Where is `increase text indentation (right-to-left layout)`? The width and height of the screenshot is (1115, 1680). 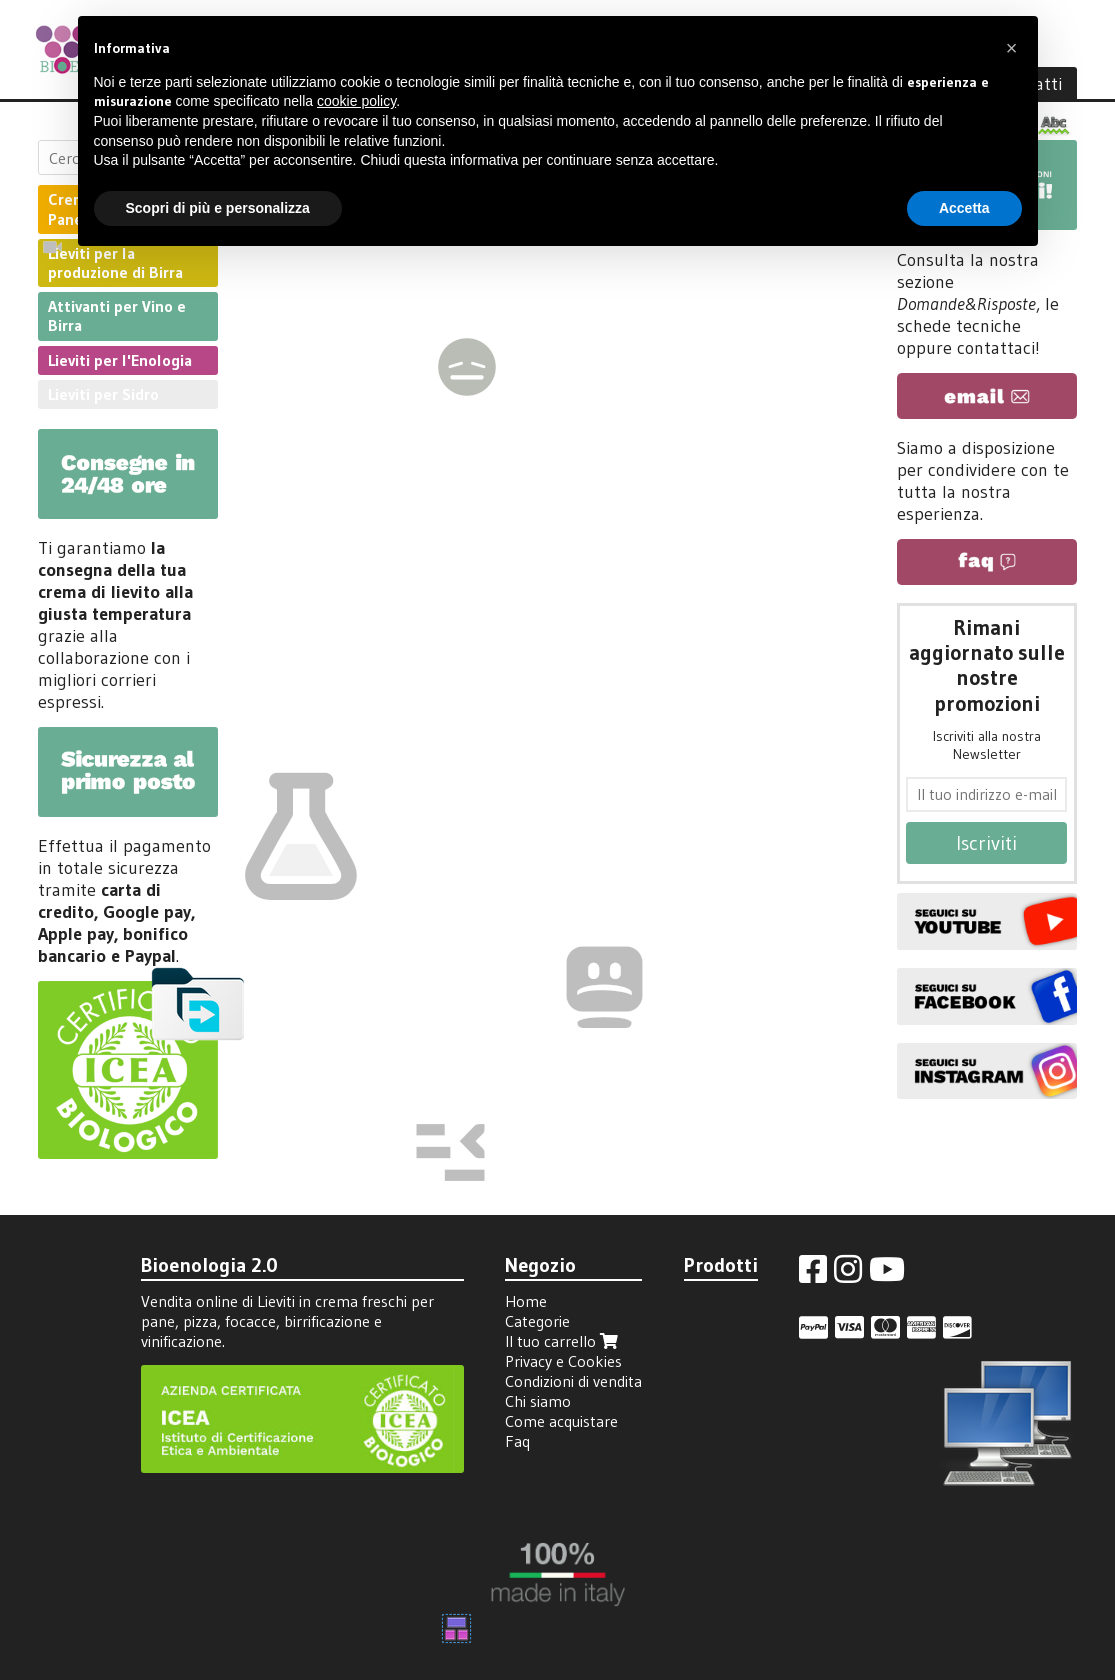 increase text indentation (right-to-left layout) is located at coordinates (450, 1152).